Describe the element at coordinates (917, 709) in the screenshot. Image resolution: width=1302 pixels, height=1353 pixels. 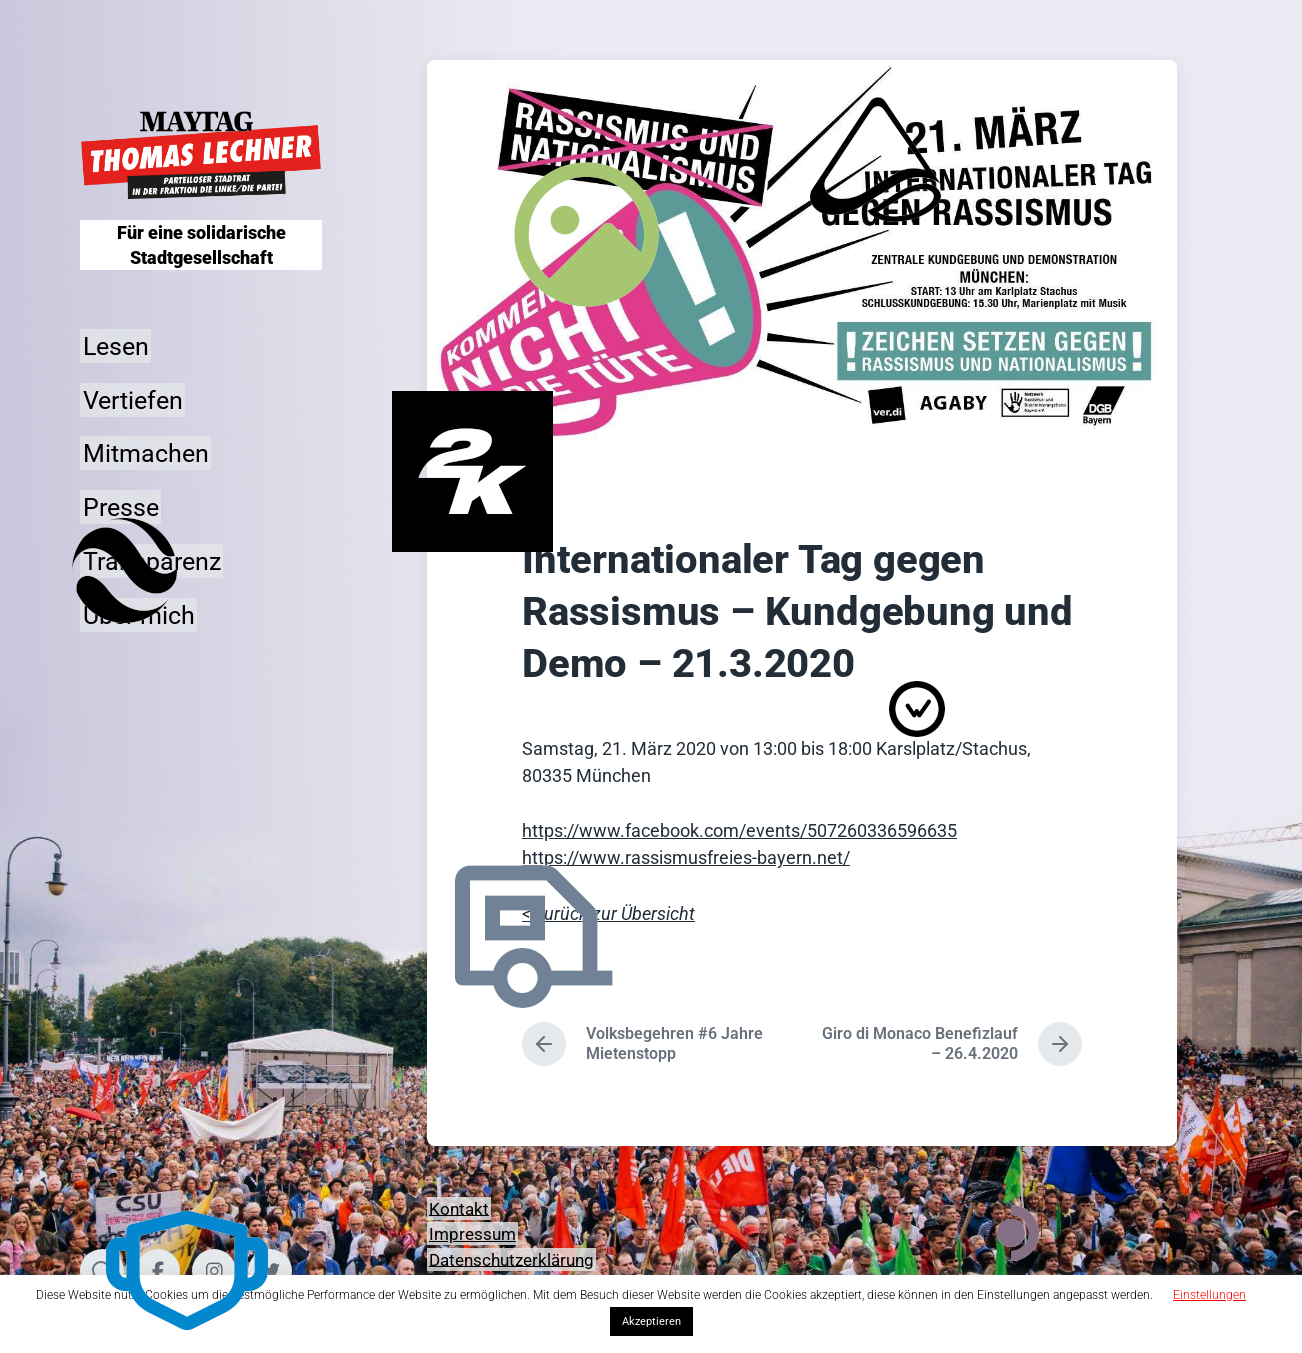
I see `open wakatime dashboard` at that location.